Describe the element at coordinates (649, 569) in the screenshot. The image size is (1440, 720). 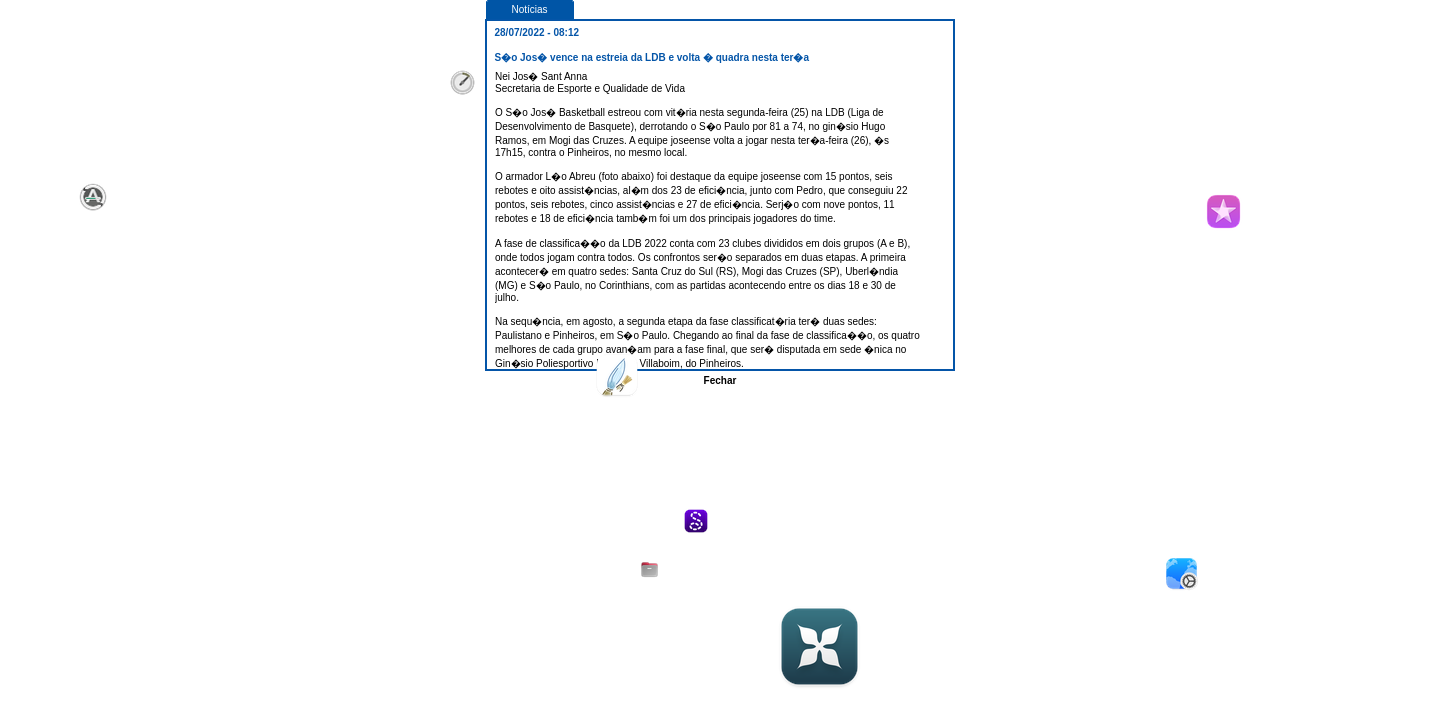
I see `open the nautilus file manager` at that location.